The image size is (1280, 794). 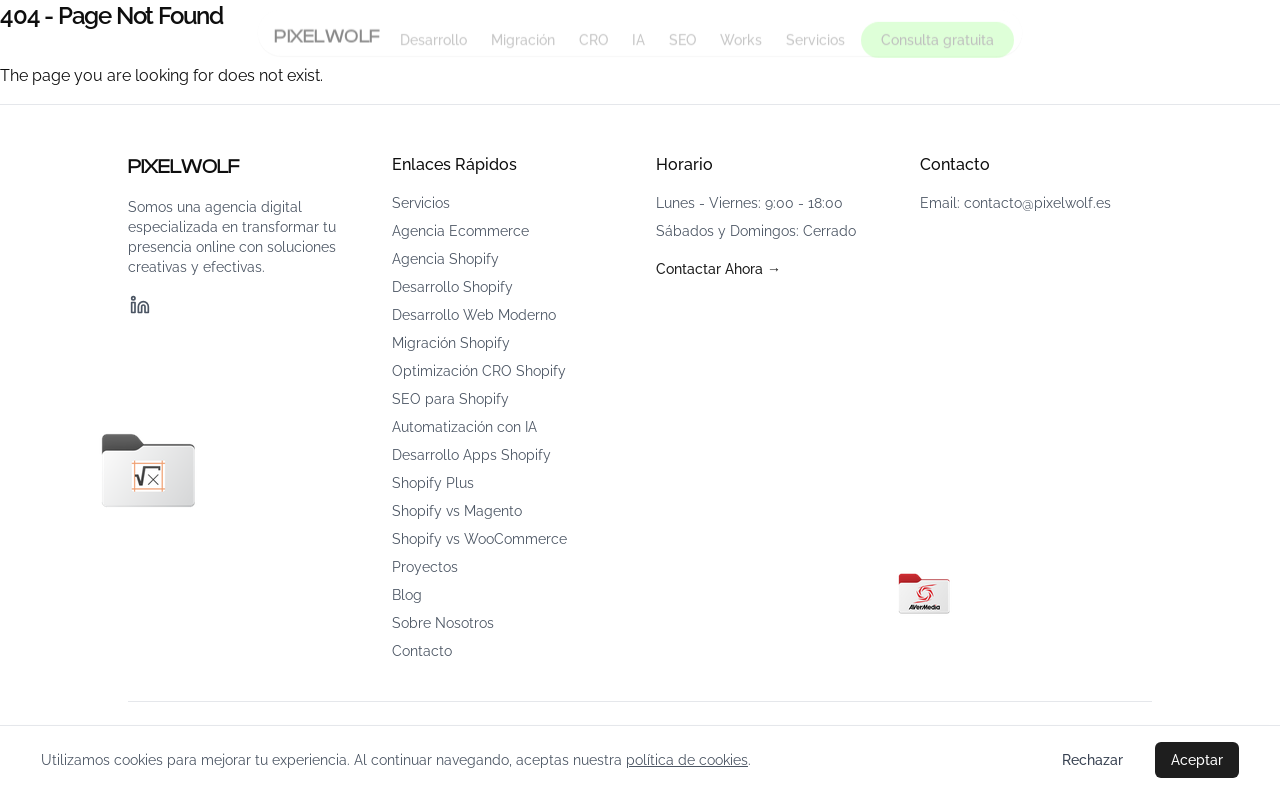 What do you see at coordinates (148, 473) in the screenshot?
I see `folder containing LibreOffice Math formula files` at bounding box center [148, 473].